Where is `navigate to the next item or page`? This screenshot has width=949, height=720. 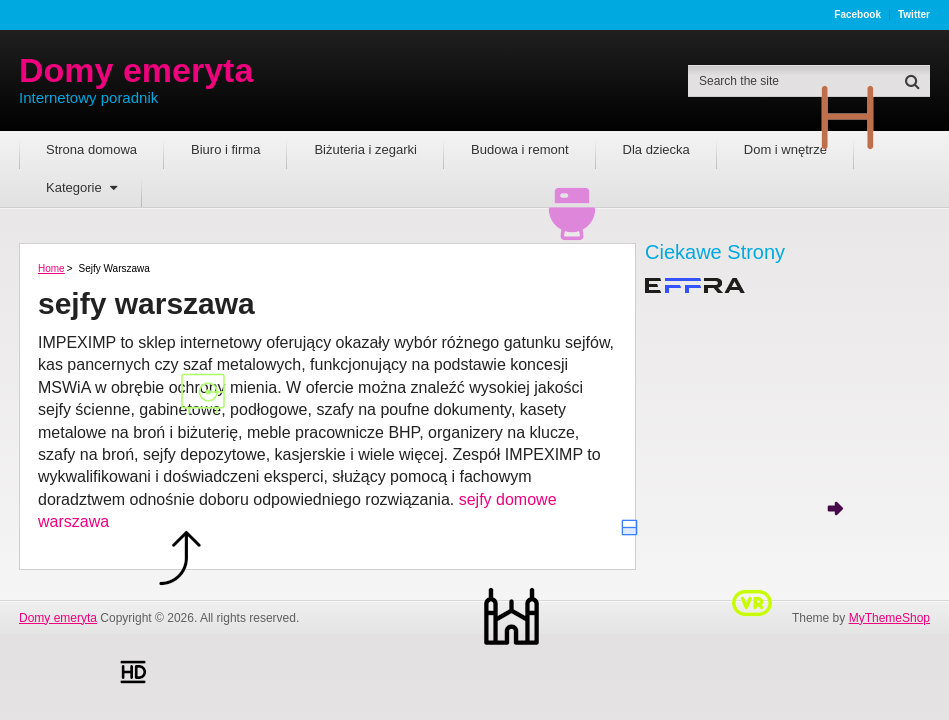
navigate to the next item or page is located at coordinates (835, 508).